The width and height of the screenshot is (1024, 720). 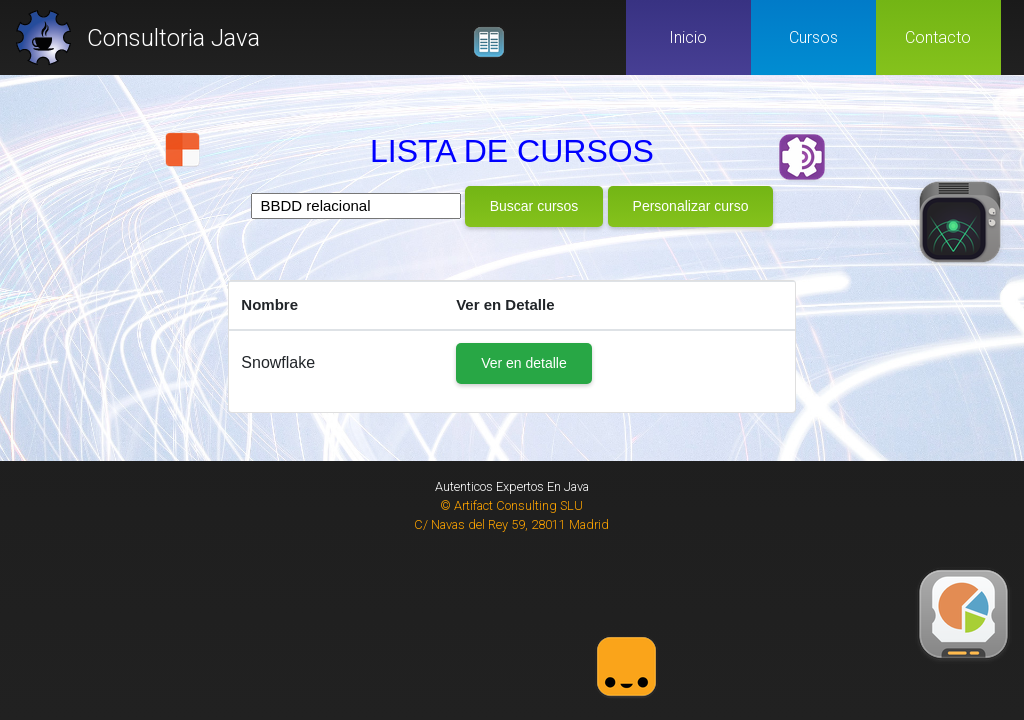 I want to click on launch Enter the Gungeon game, so click(x=626, y=666).